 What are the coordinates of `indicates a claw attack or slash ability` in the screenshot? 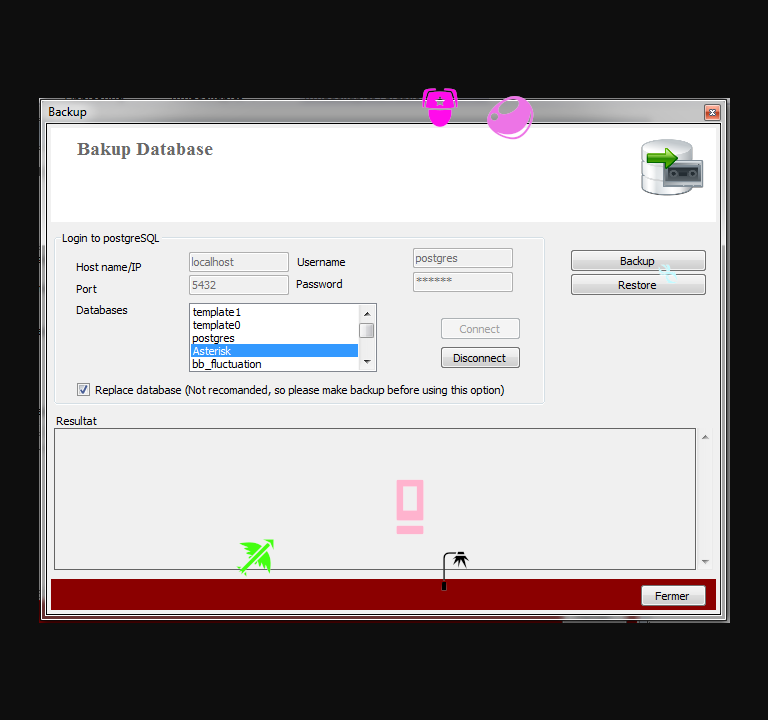 It's located at (668, 274).